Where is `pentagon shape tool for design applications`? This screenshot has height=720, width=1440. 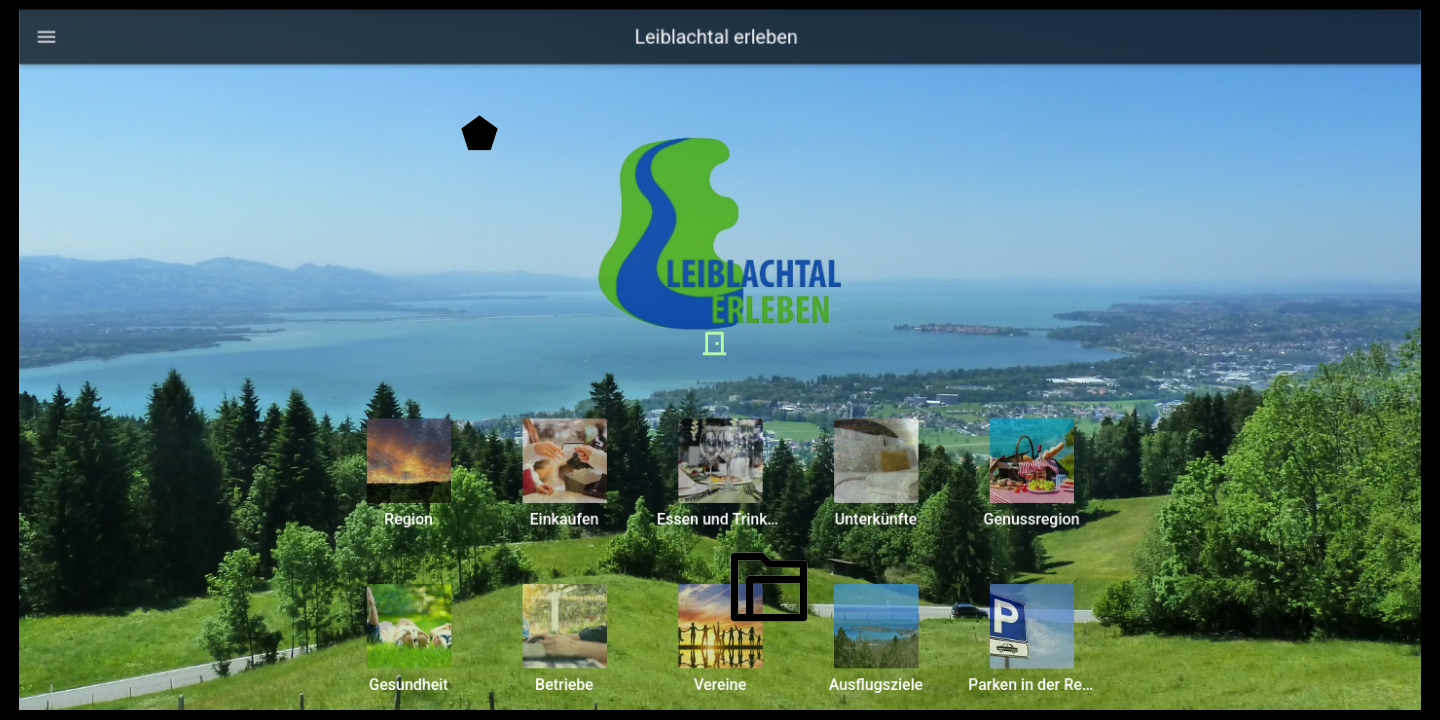
pentagon shape tool for design applications is located at coordinates (479, 134).